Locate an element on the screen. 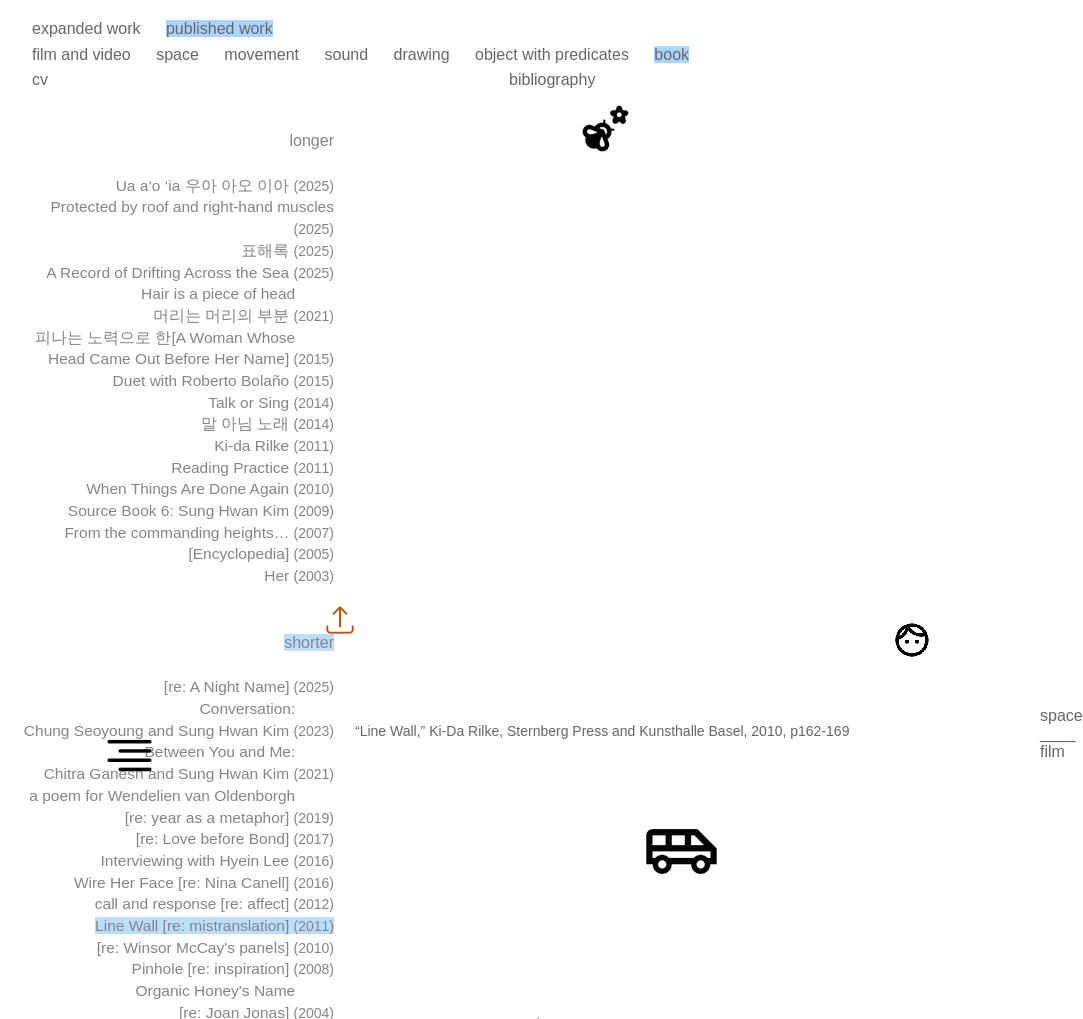  access airport shuttle services is located at coordinates (681, 851).